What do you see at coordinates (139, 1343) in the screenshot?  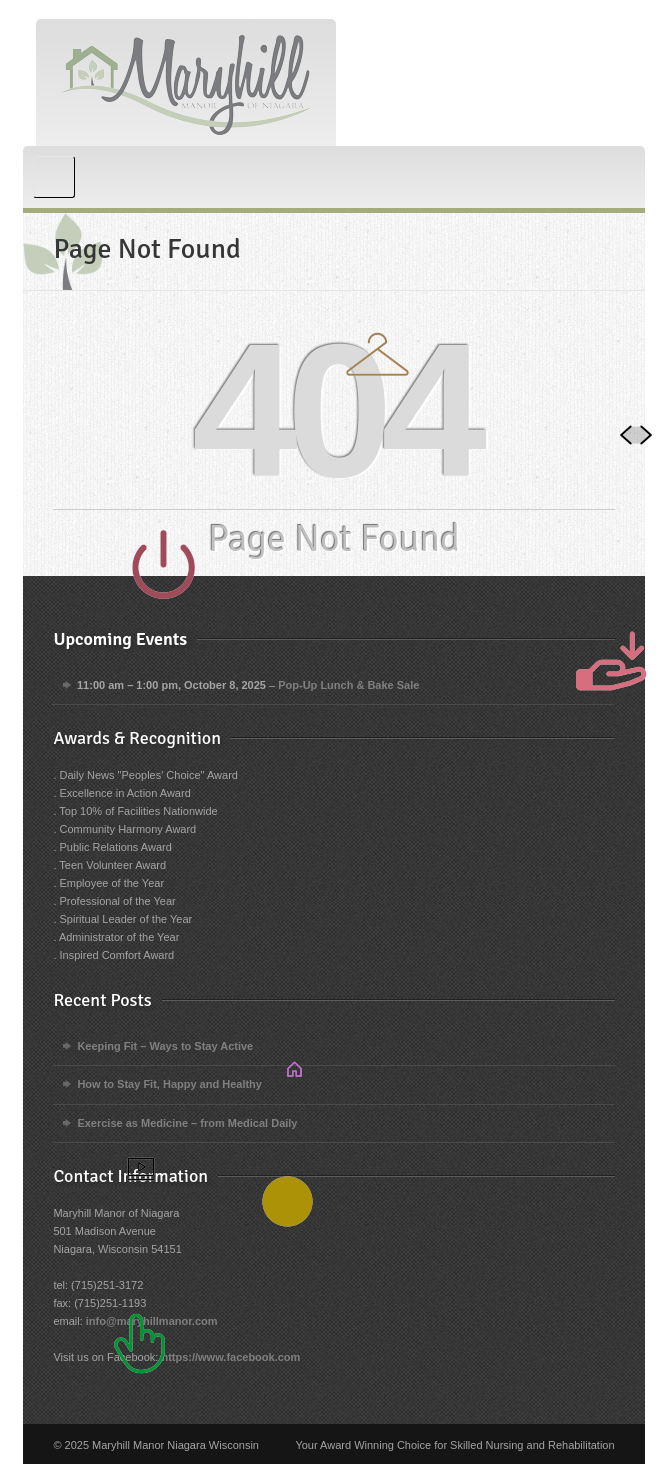 I see `tap to select or interact with an element` at bounding box center [139, 1343].